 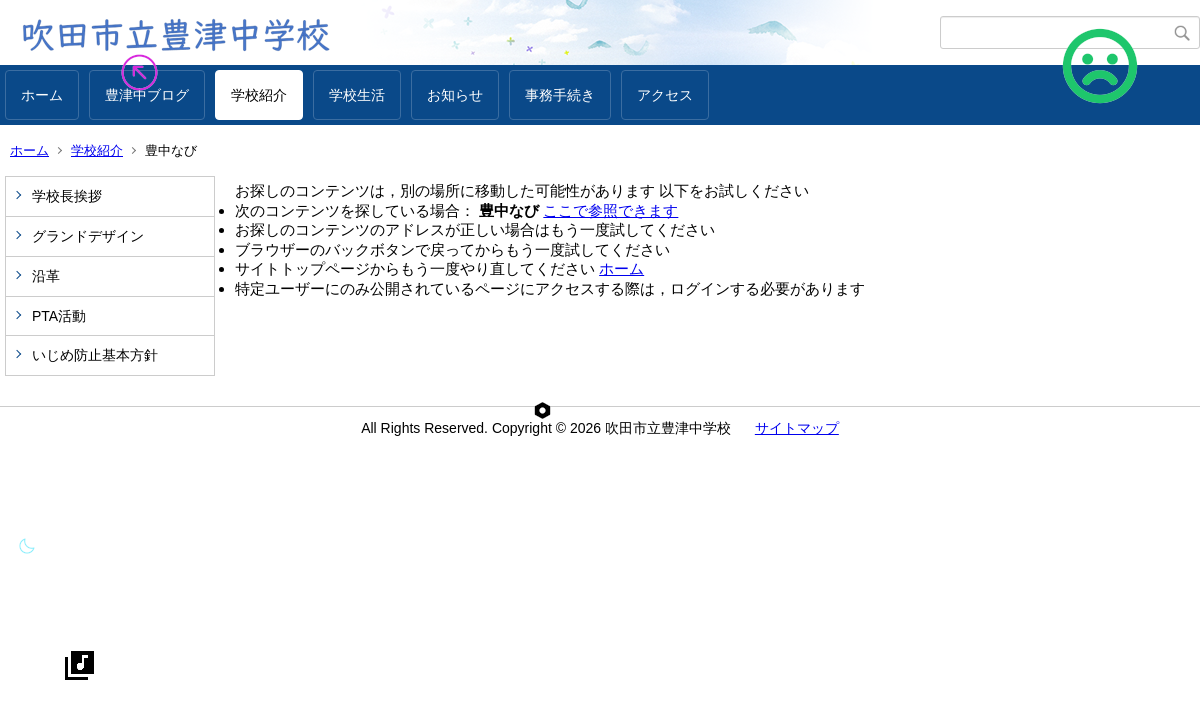 What do you see at coordinates (542, 410) in the screenshot?
I see `access settings or configuration options` at bounding box center [542, 410].